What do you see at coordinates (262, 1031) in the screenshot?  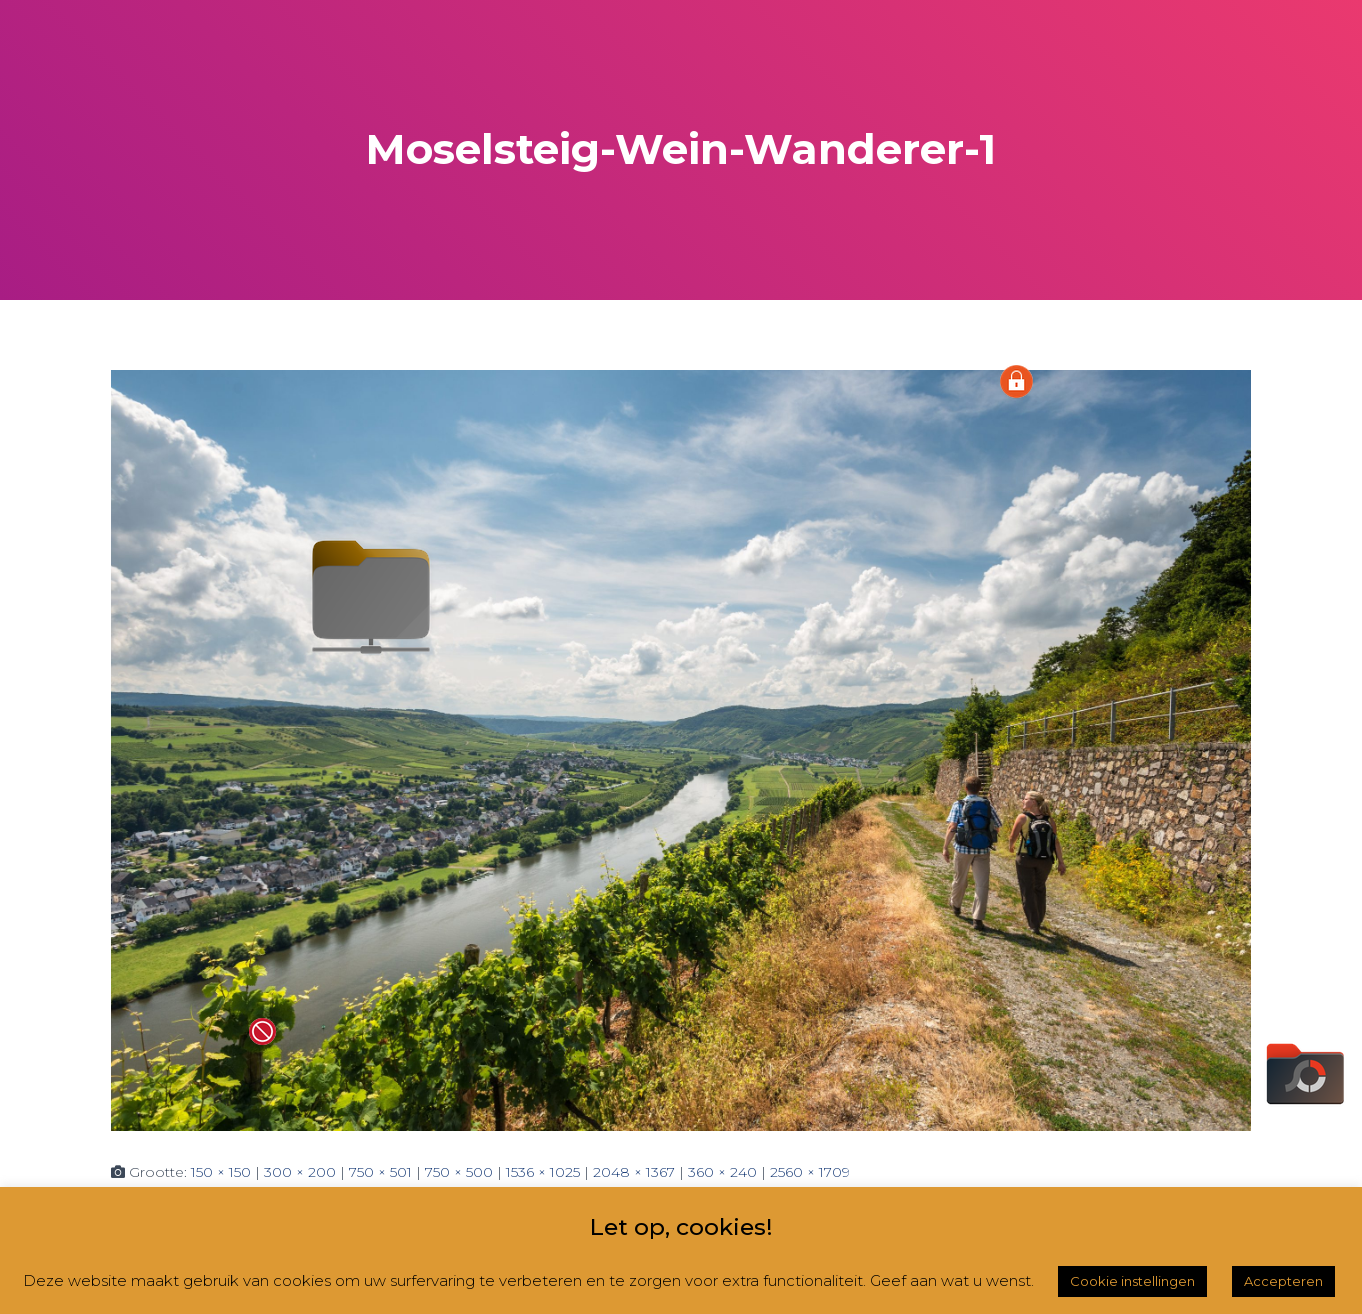 I see `delete or remove selected item` at bounding box center [262, 1031].